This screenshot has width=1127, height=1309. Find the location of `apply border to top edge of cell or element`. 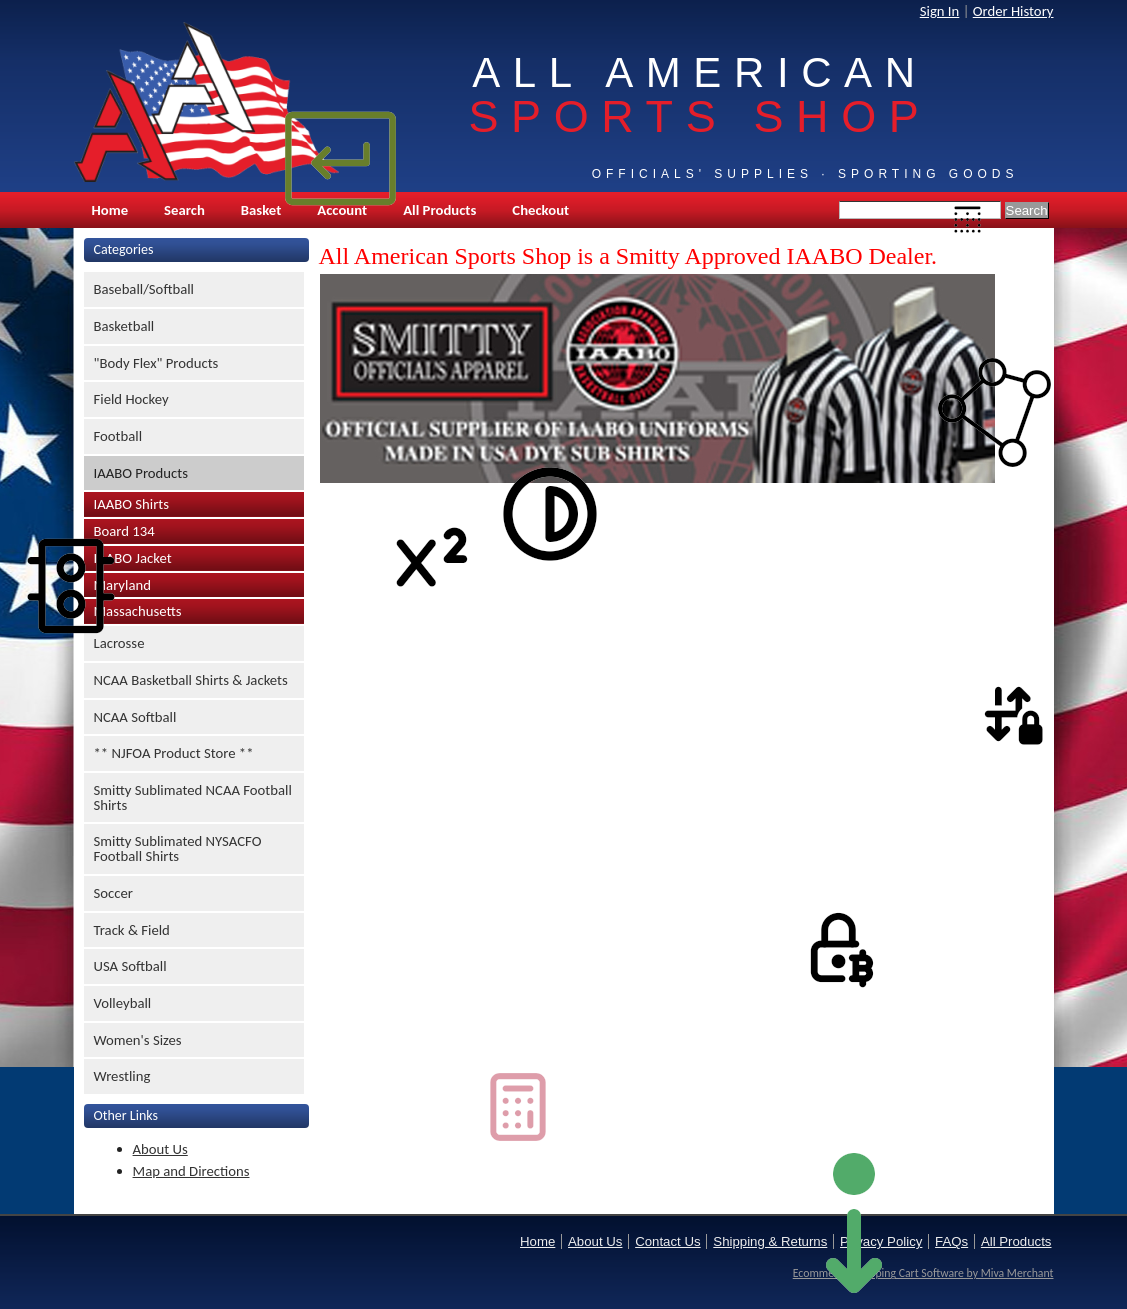

apply border to top edge of cell or element is located at coordinates (967, 219).